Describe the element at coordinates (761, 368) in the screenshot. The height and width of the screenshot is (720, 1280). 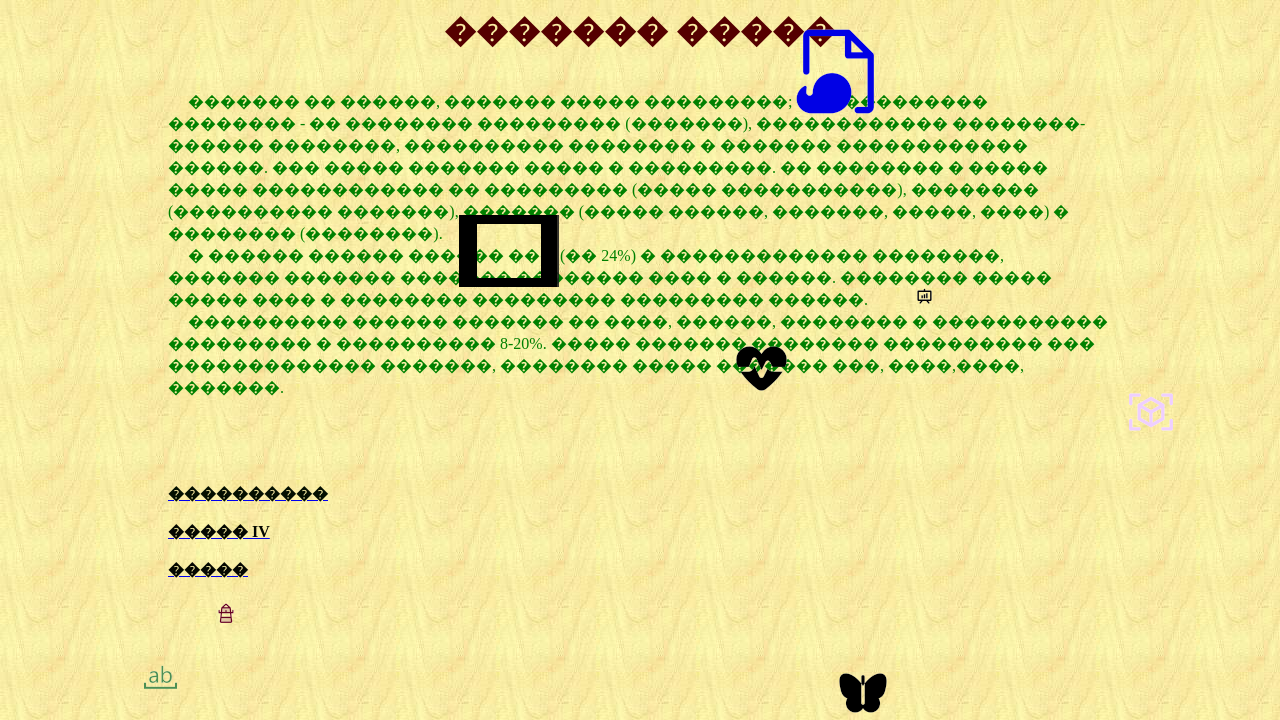
I see `view health or fitness tracking data` at that location.